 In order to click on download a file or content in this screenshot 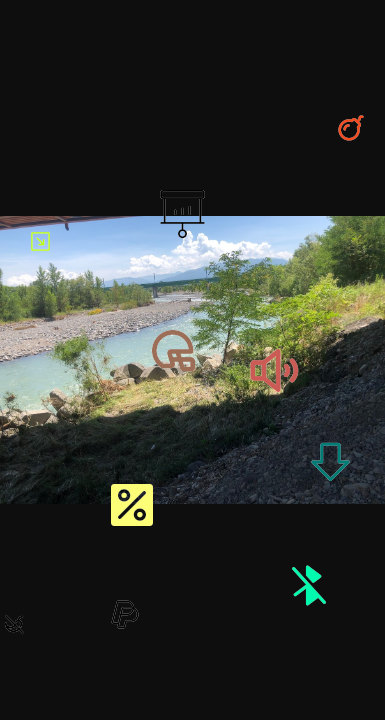, I will do `click(330, 460)`.